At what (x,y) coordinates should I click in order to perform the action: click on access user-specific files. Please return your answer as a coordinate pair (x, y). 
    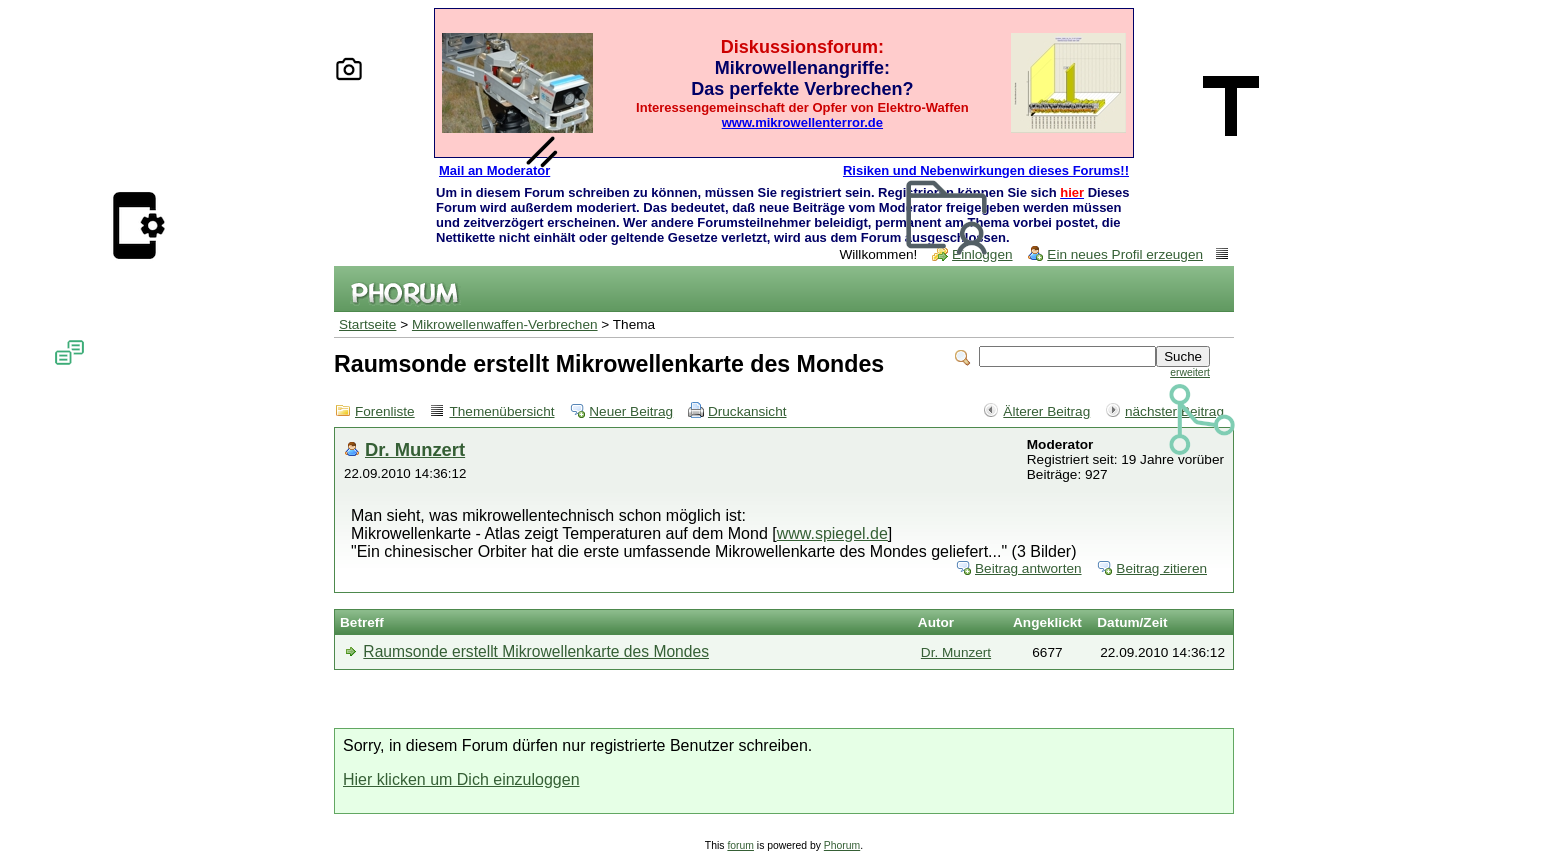
    Looking at the image, I should click on (946, 214).